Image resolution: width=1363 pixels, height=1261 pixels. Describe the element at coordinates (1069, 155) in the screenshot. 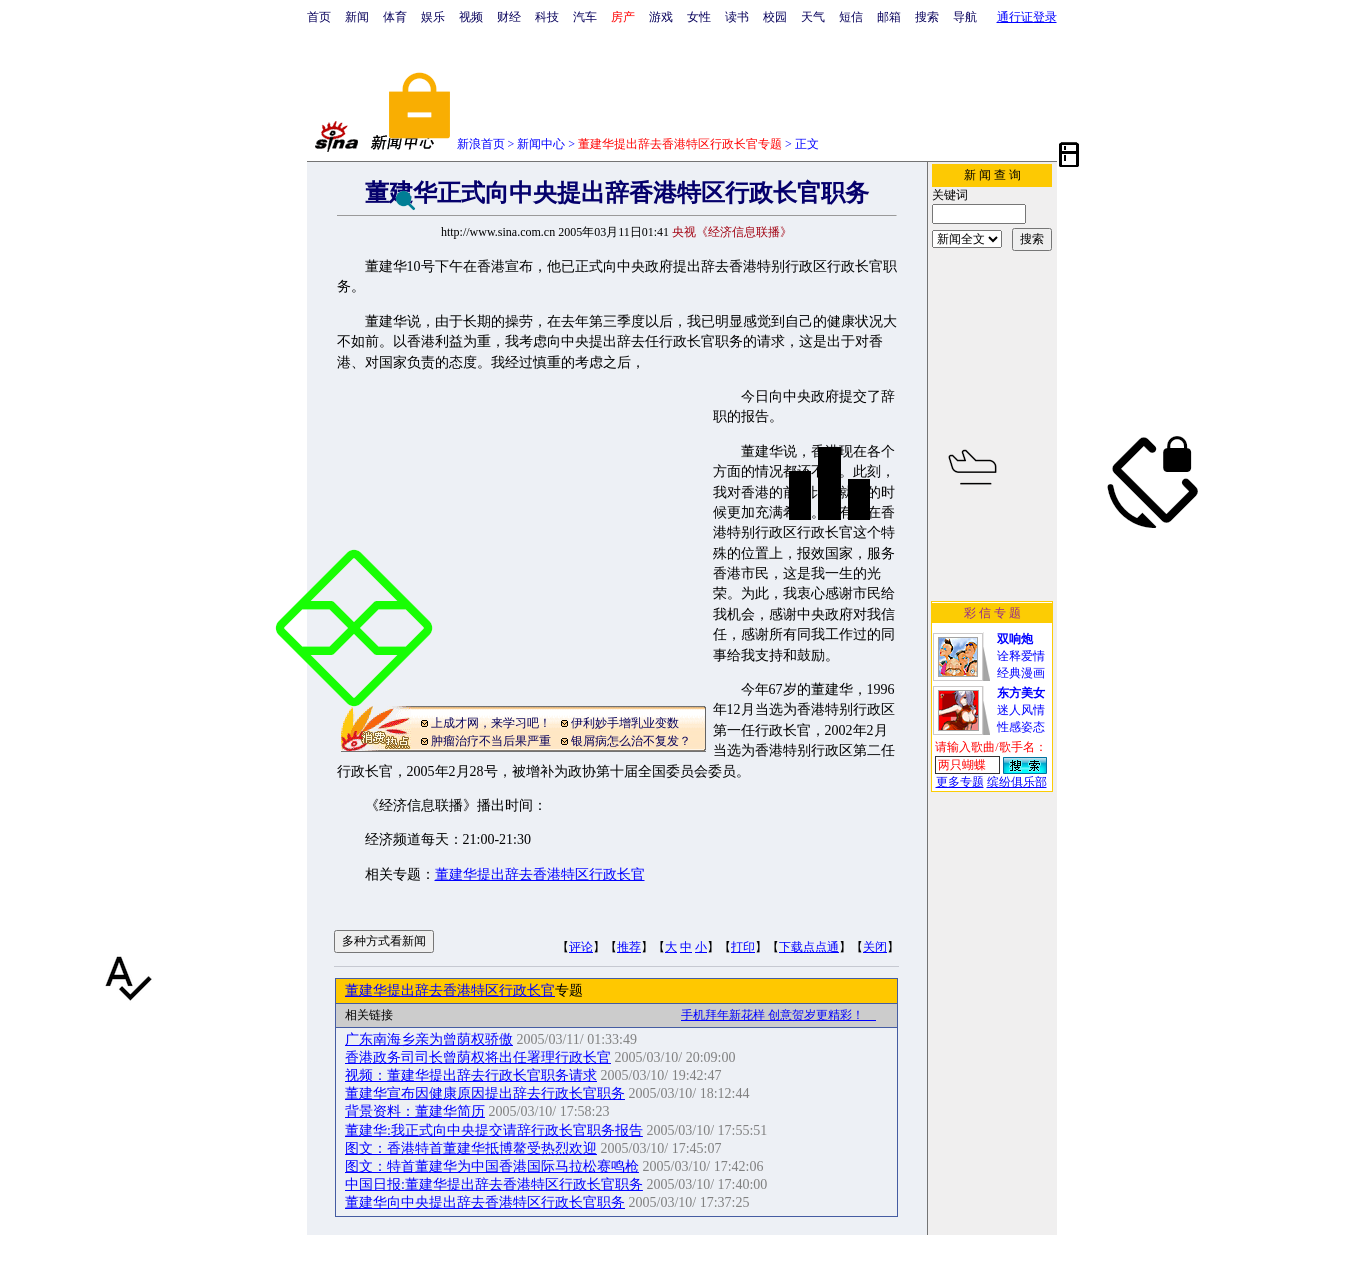

I see `access kitchen appliances or settings` at that location.